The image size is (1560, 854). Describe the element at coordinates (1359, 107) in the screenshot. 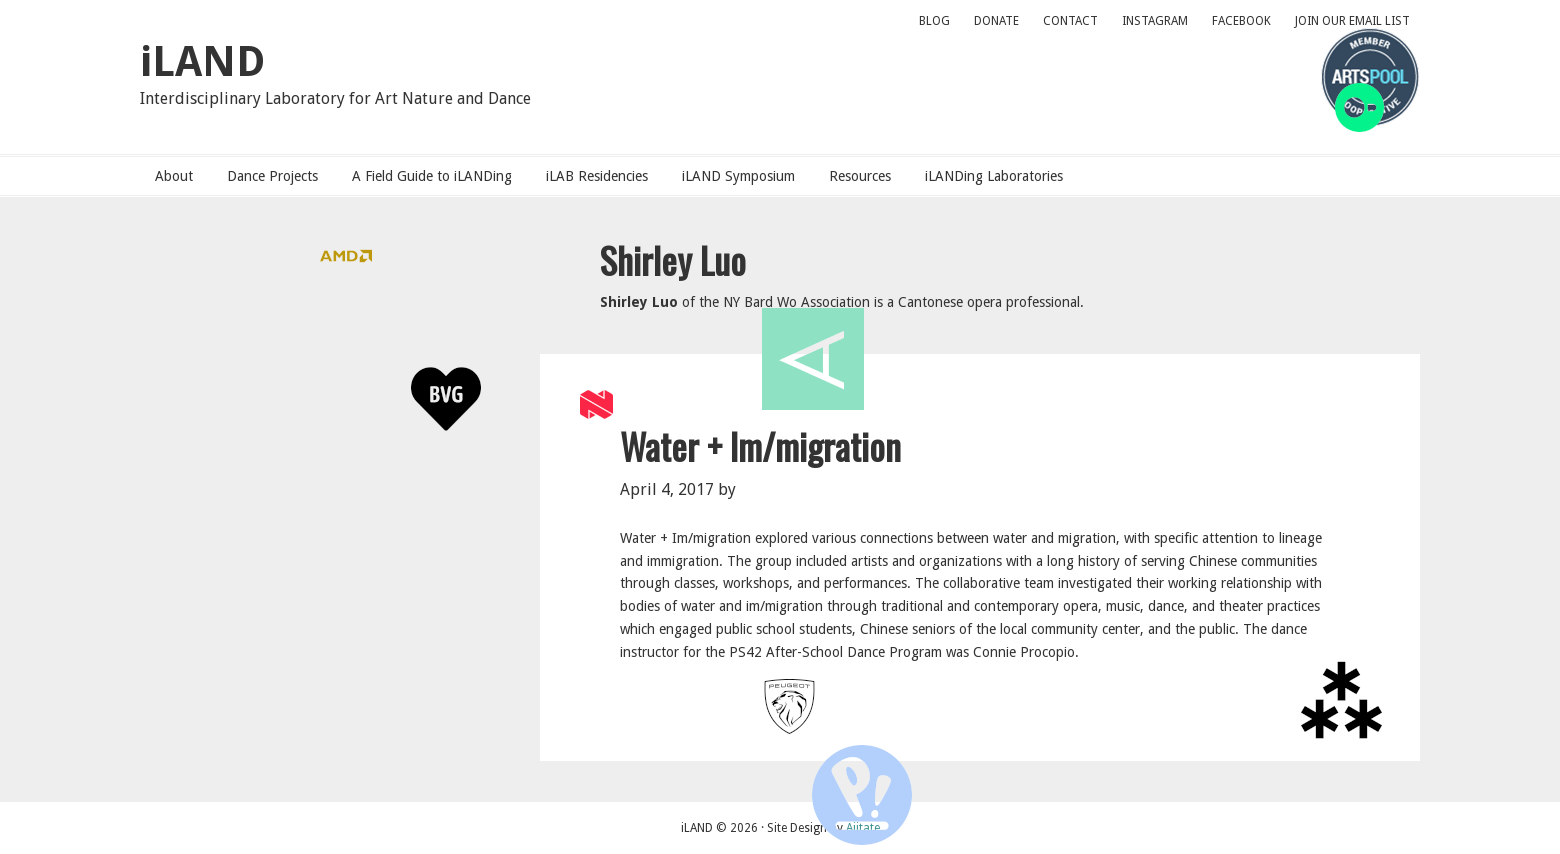

I see `DuckDB database logo` at that location.